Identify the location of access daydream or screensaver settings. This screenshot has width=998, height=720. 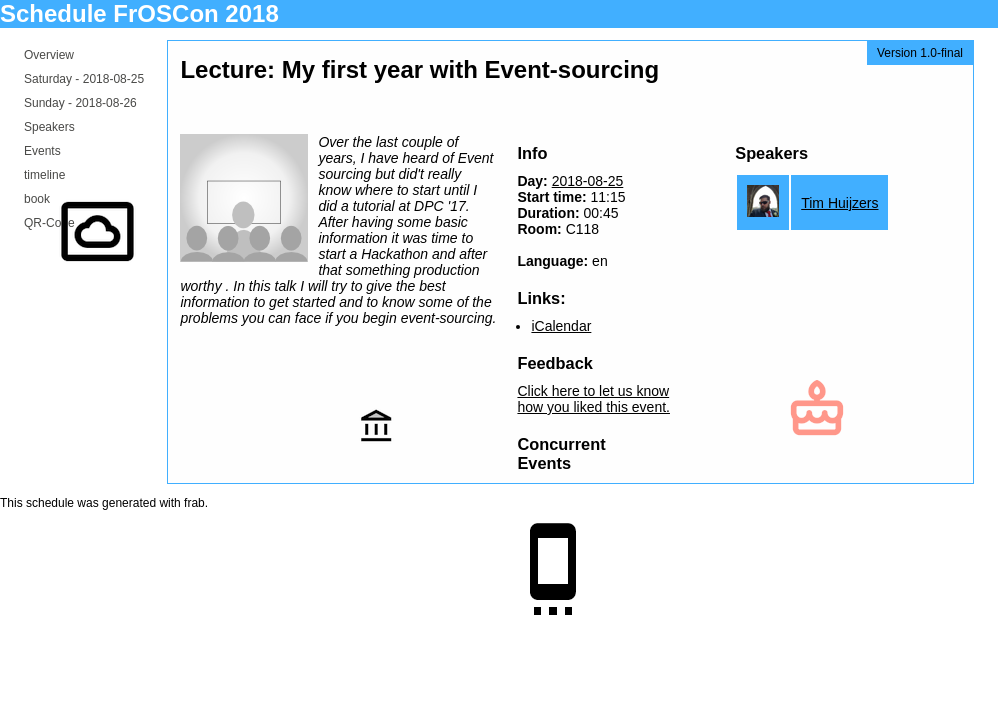
(97, 231).